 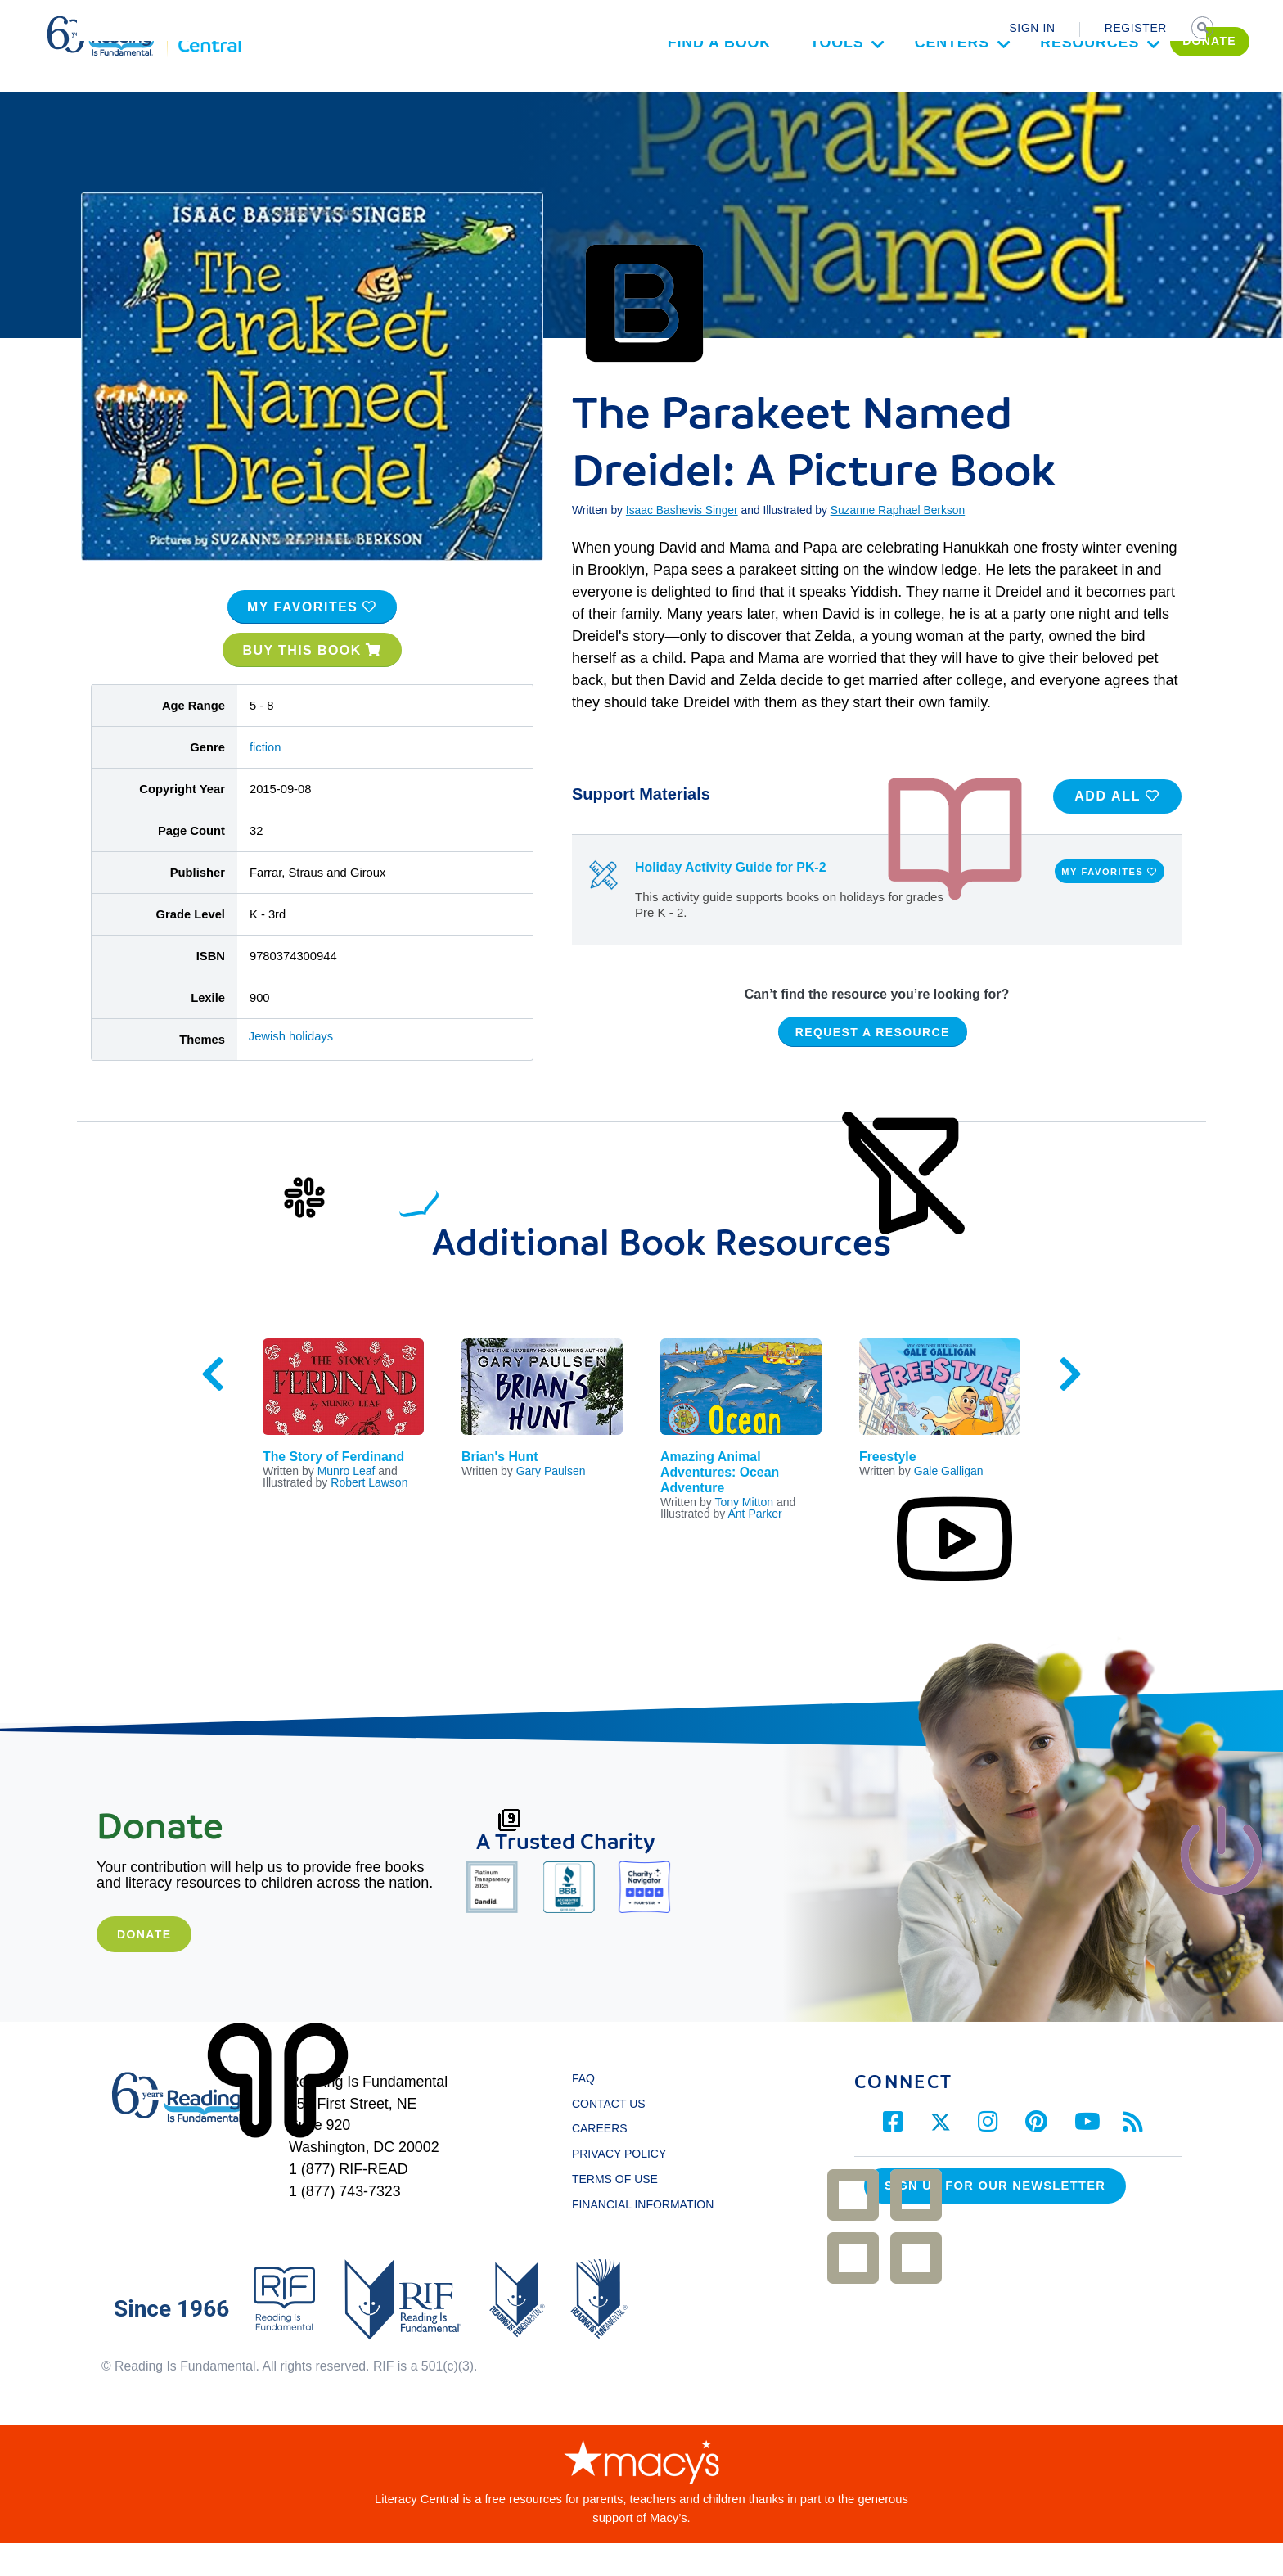 What do you see at coordinates (955, 839) in the screenshot?
I see `open reading mode or e-reader` at bounding box center [955, 839].